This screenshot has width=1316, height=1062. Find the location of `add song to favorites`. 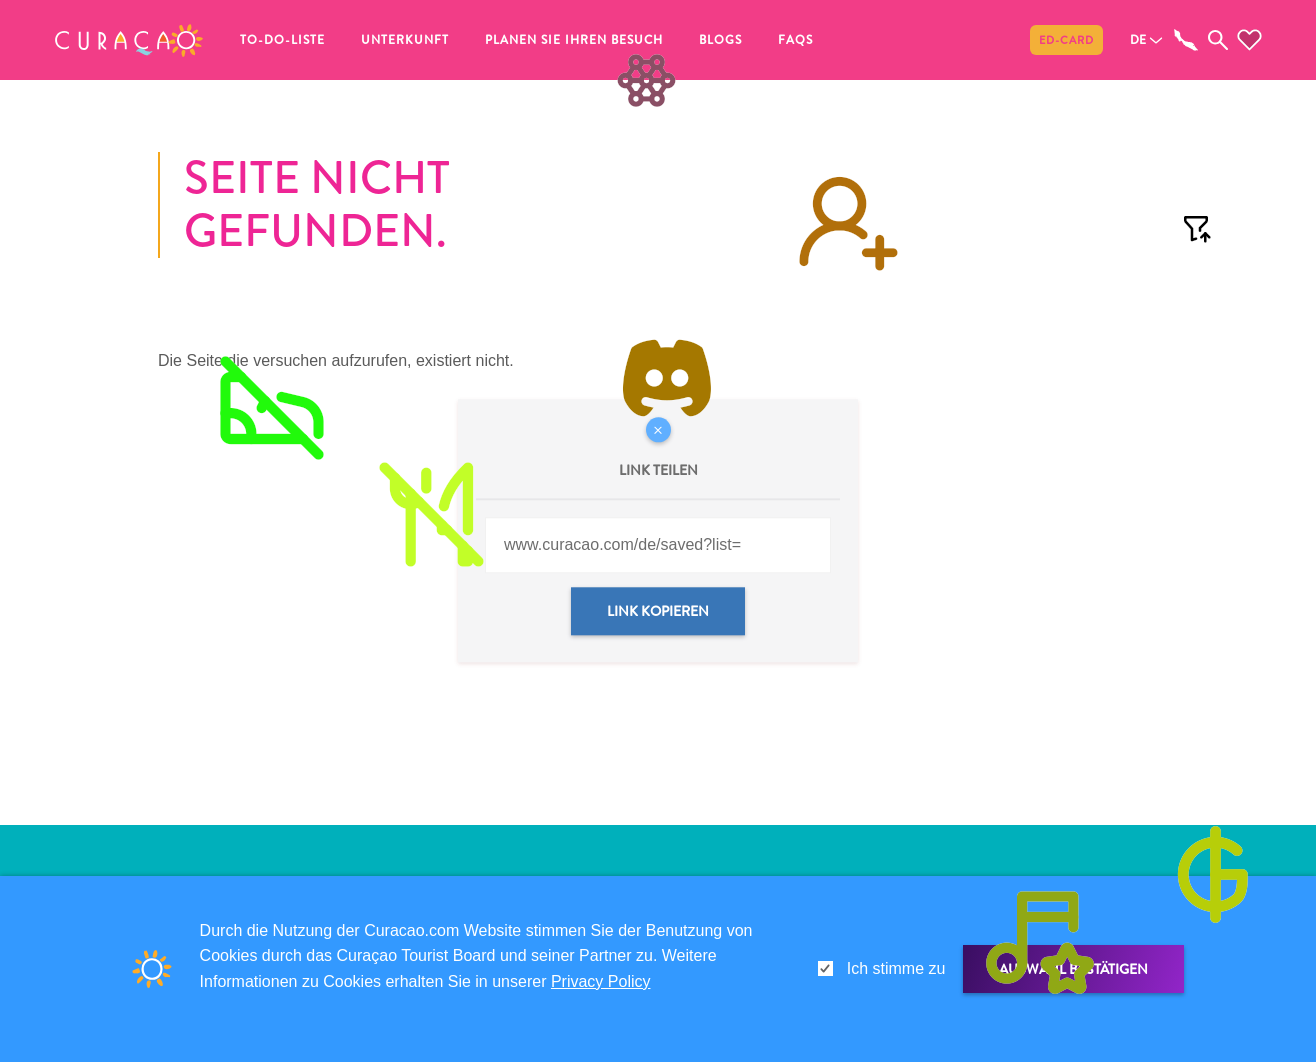

add song to favorites is located at coordinates (1037, 937).